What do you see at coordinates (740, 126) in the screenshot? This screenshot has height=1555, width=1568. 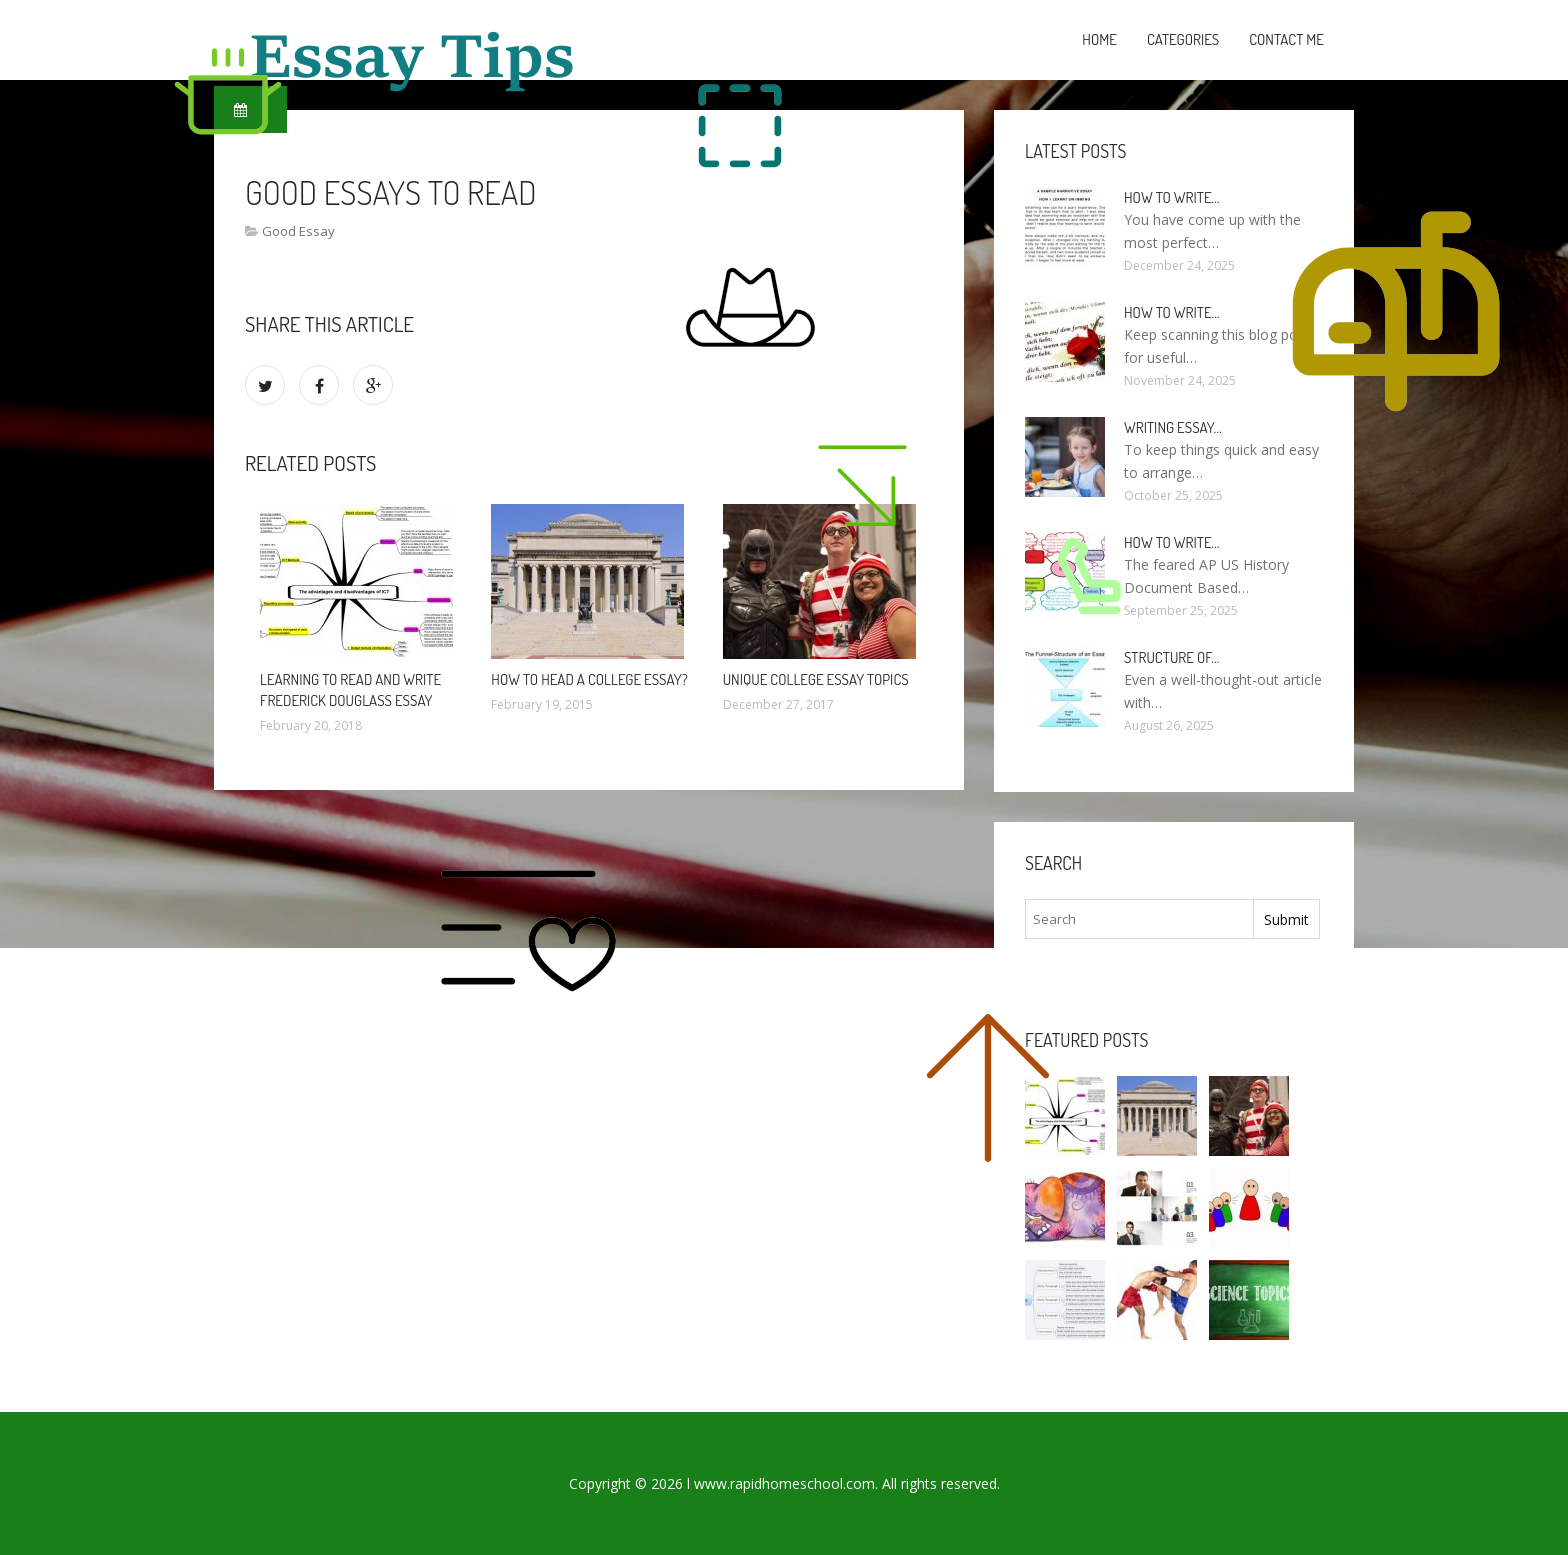 I see `make a selection on the canvas` at bounding box center [740, 126].